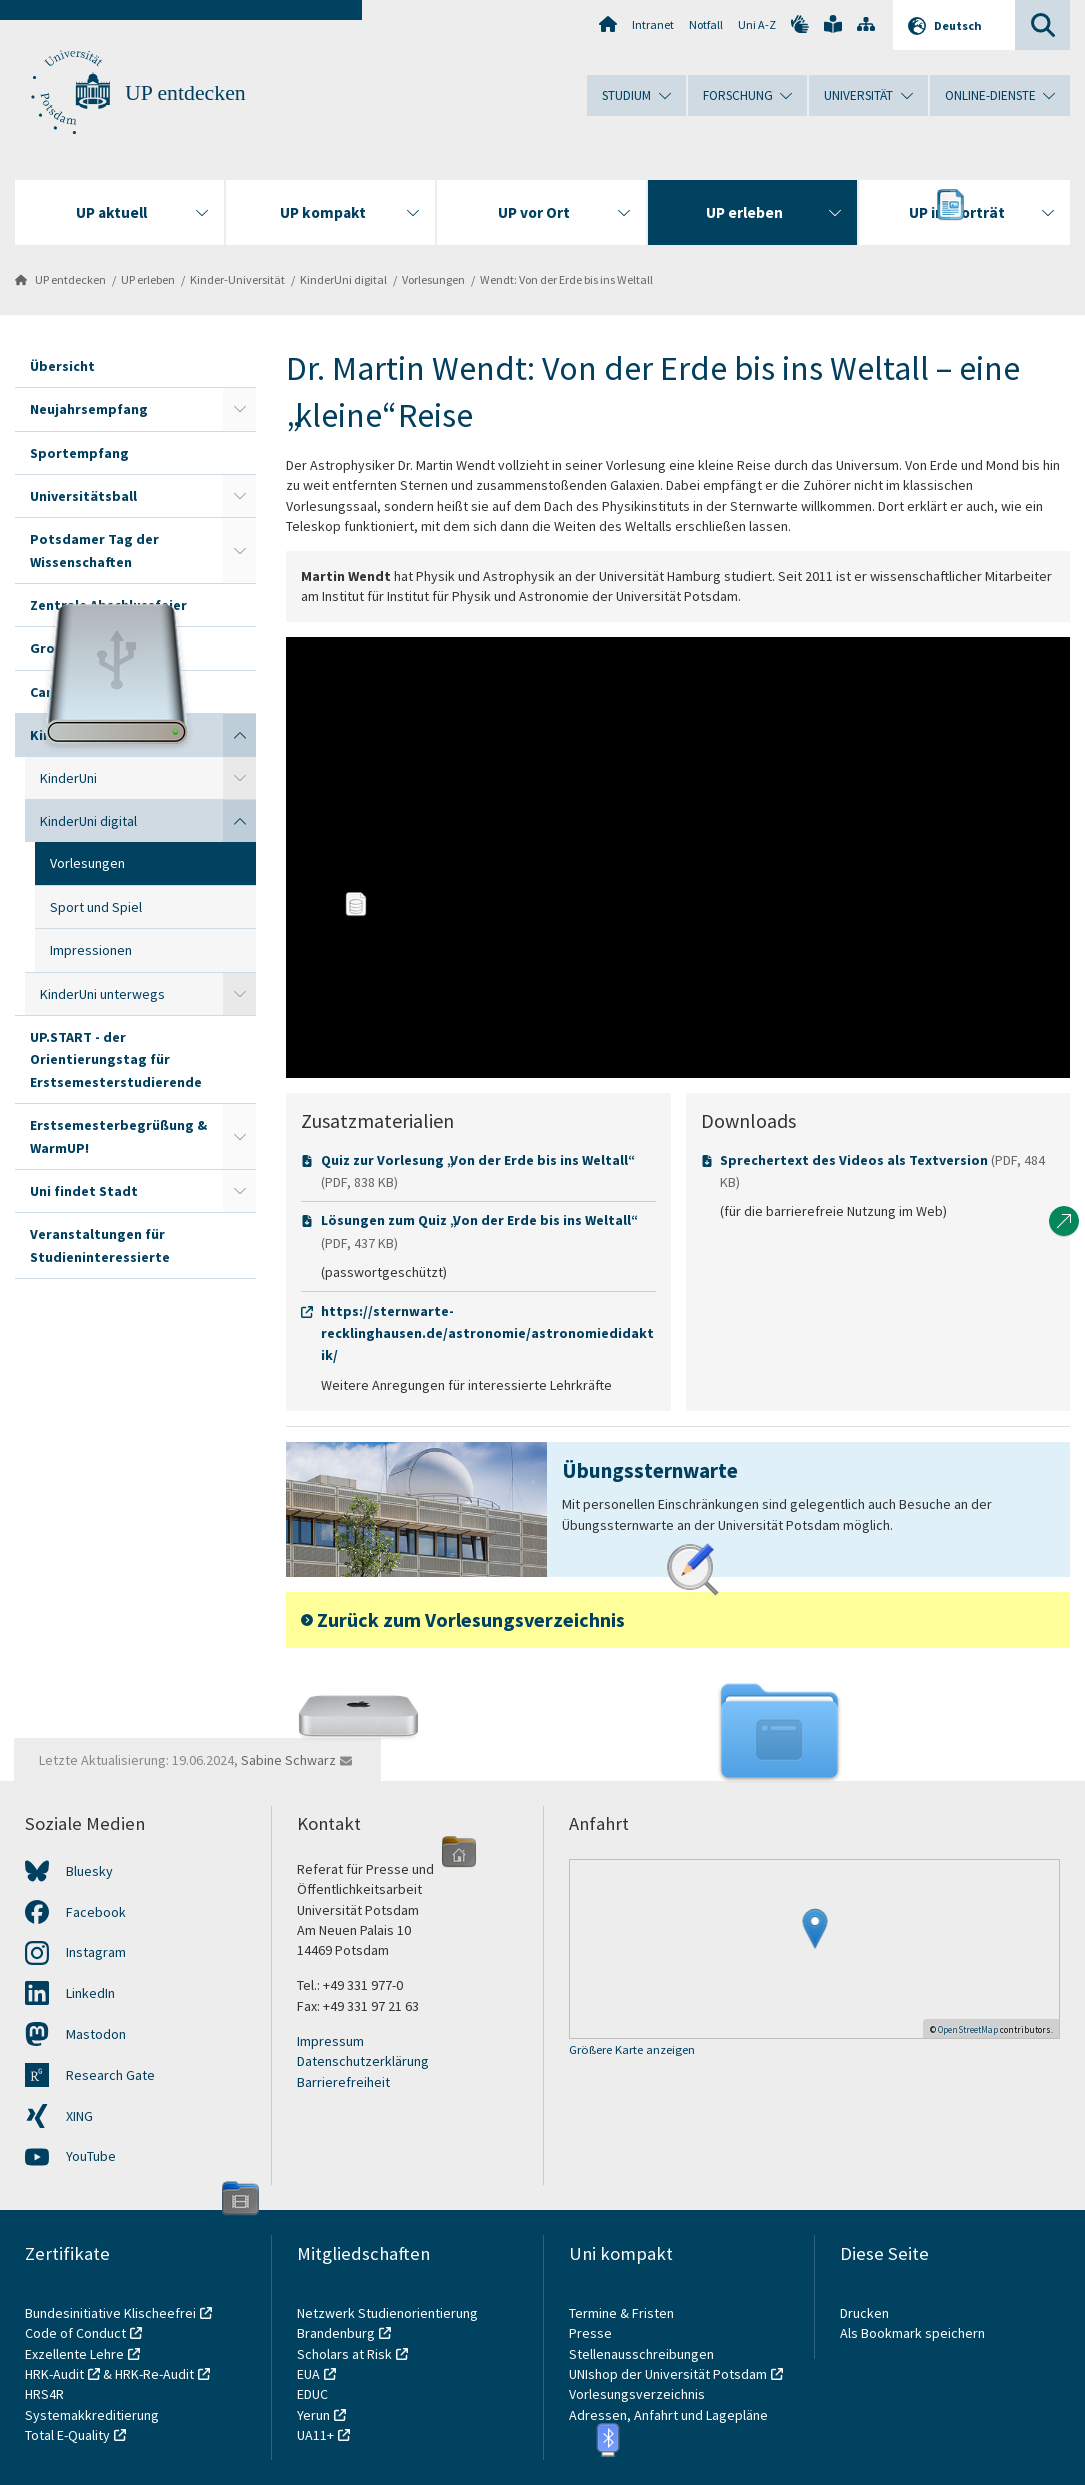 The height and width of the screenshot is (2485, 1085). I want to click on access your home folder, so click(459, 1851).